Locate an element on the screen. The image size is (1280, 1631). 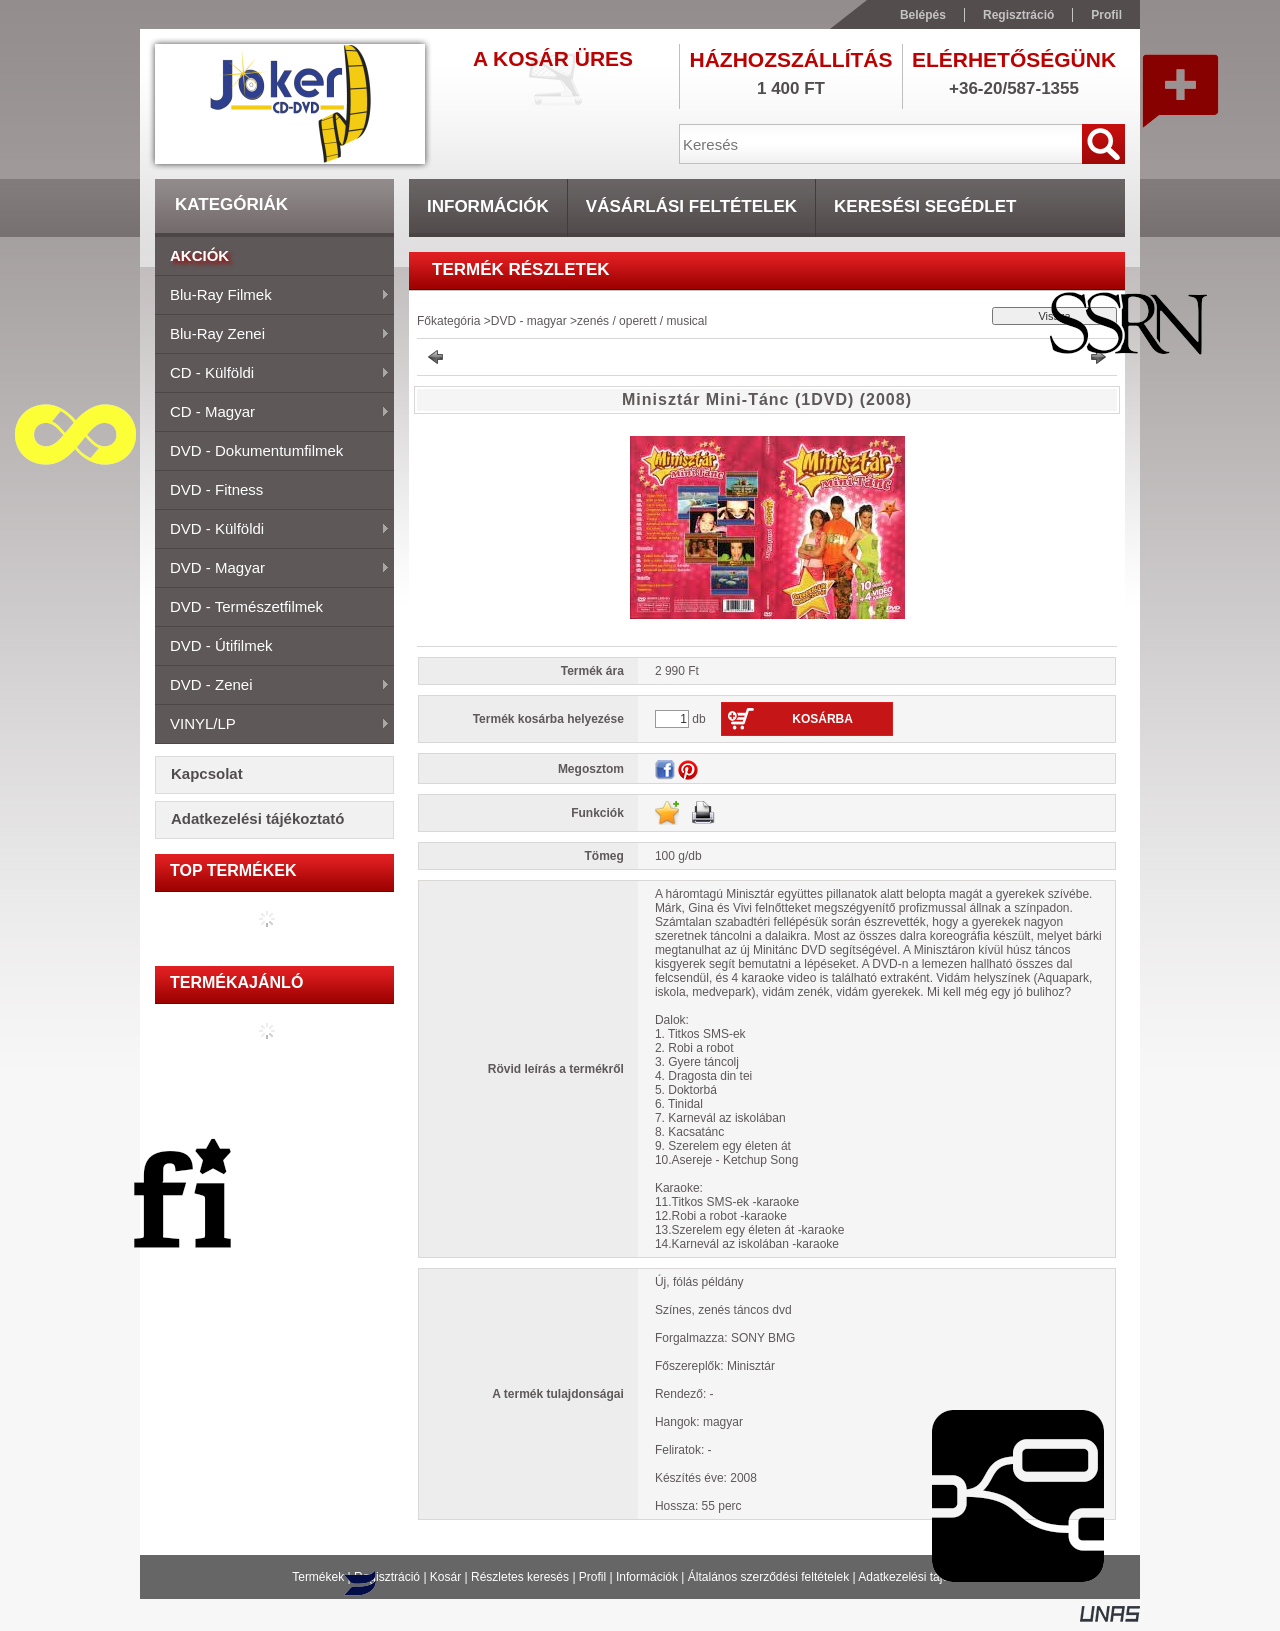
open Node-RED flow editor is located at coordinates (1018, 1496).